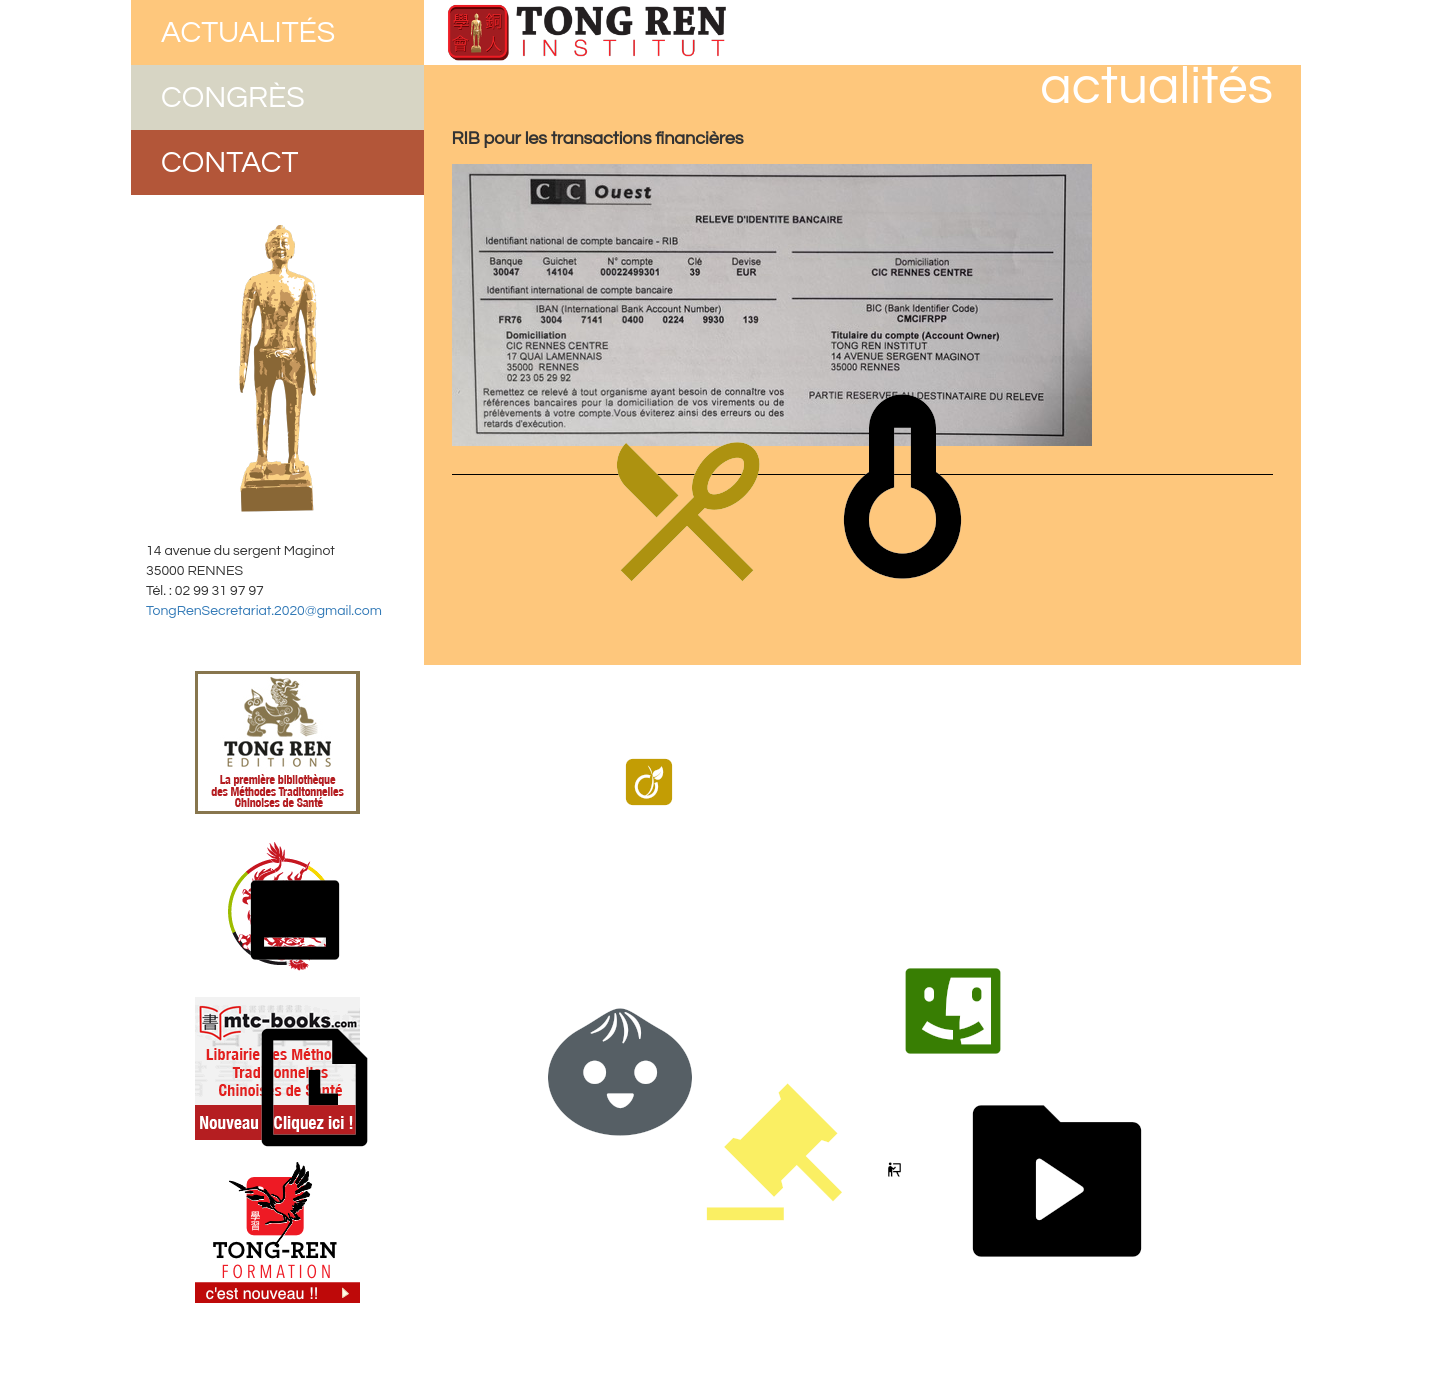 The width and height of the screenshot is (1432, 1373). Describe the element at coordinates (295, 920) in the screenshot. I see `switch to bottom panel layout` at that location.